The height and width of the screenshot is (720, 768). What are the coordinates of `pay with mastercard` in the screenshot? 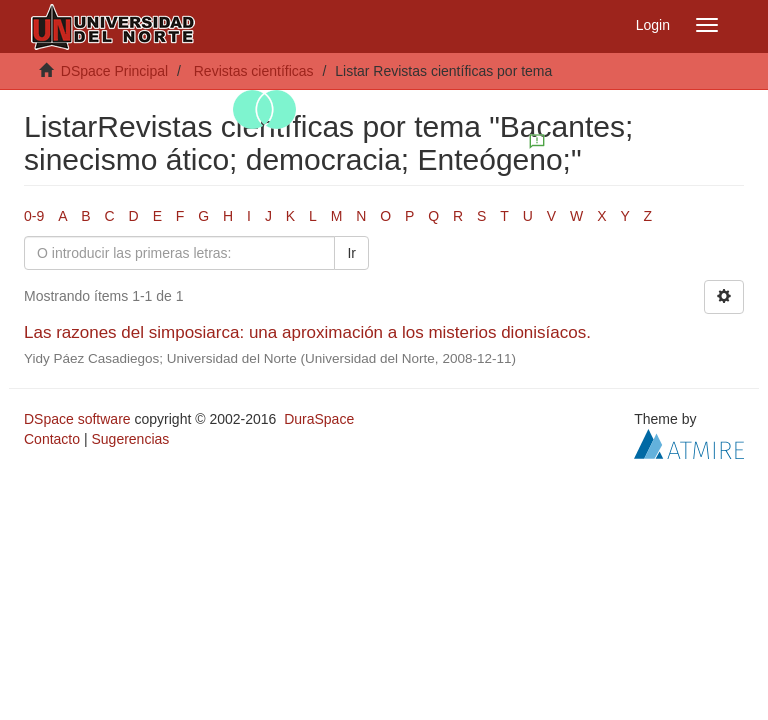 It's located at (264, 109).